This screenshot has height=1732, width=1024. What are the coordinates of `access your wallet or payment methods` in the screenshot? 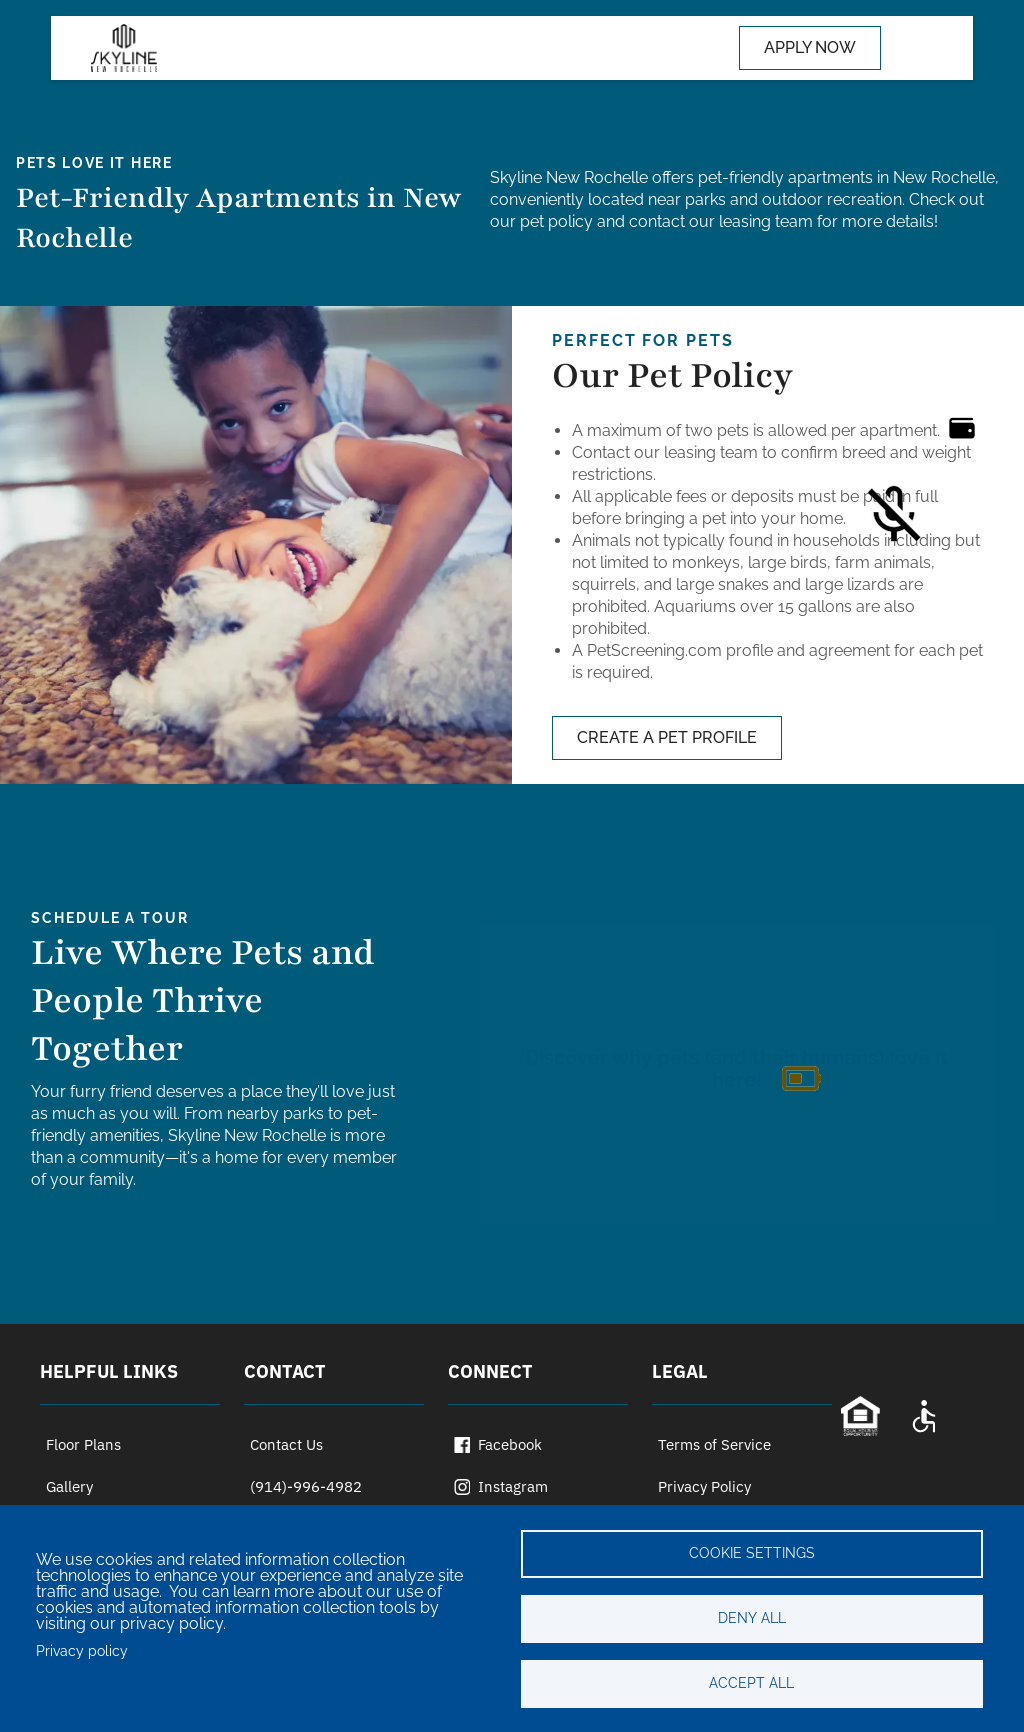 It's located at (962, 429).